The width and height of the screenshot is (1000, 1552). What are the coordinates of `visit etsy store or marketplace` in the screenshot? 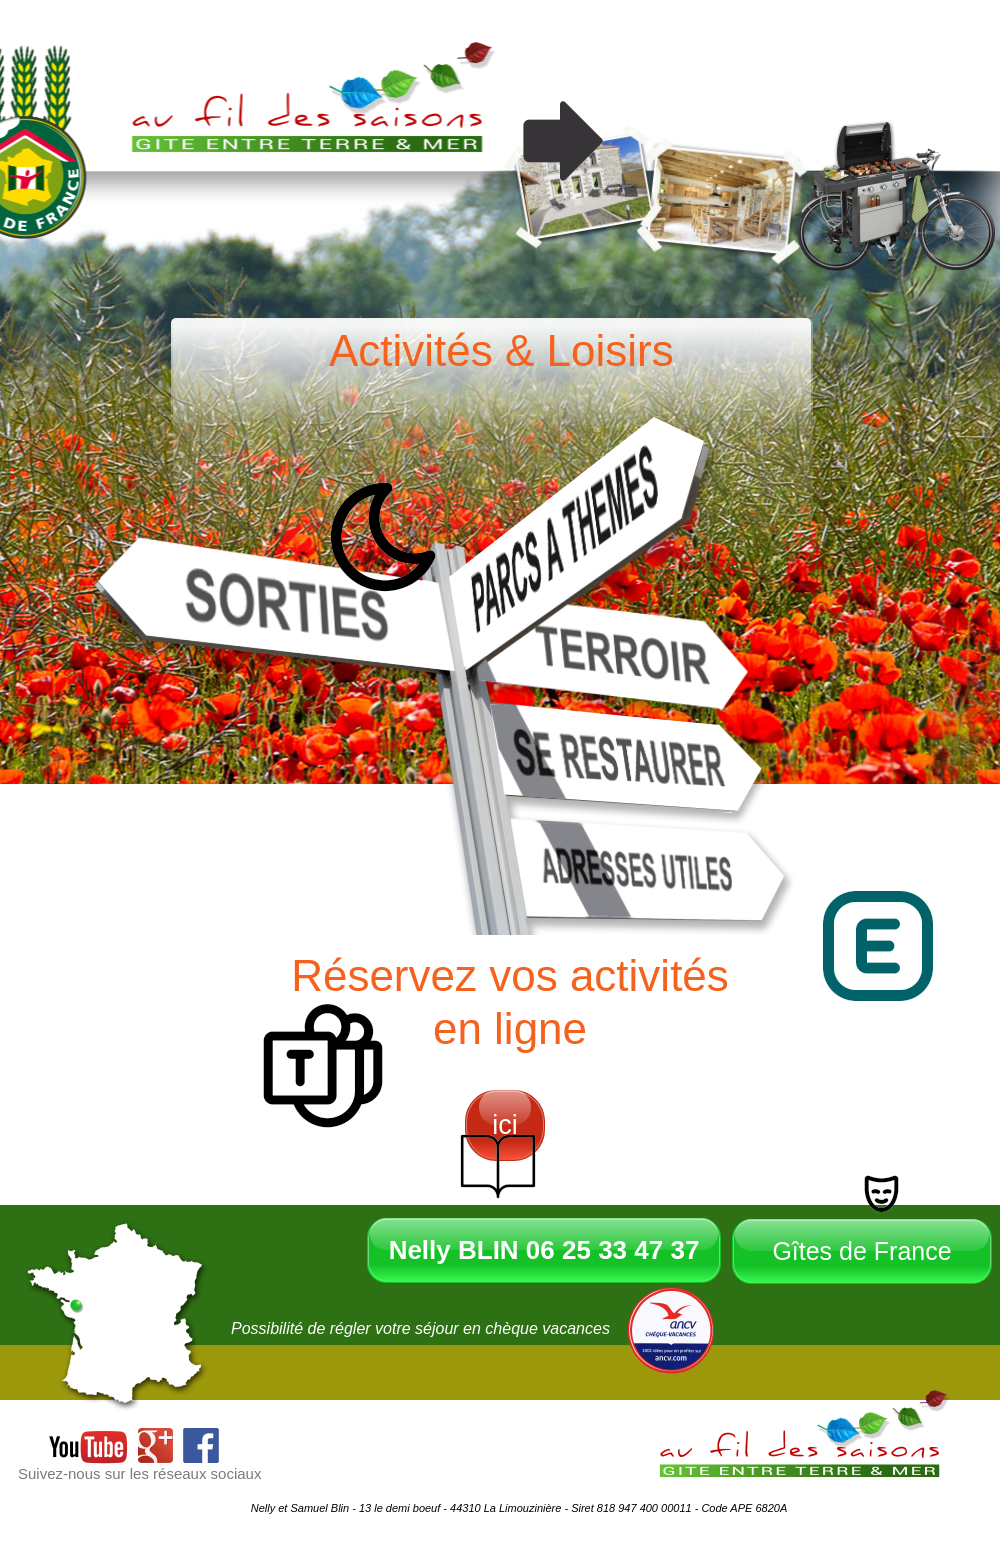 It's located at (878, 946).